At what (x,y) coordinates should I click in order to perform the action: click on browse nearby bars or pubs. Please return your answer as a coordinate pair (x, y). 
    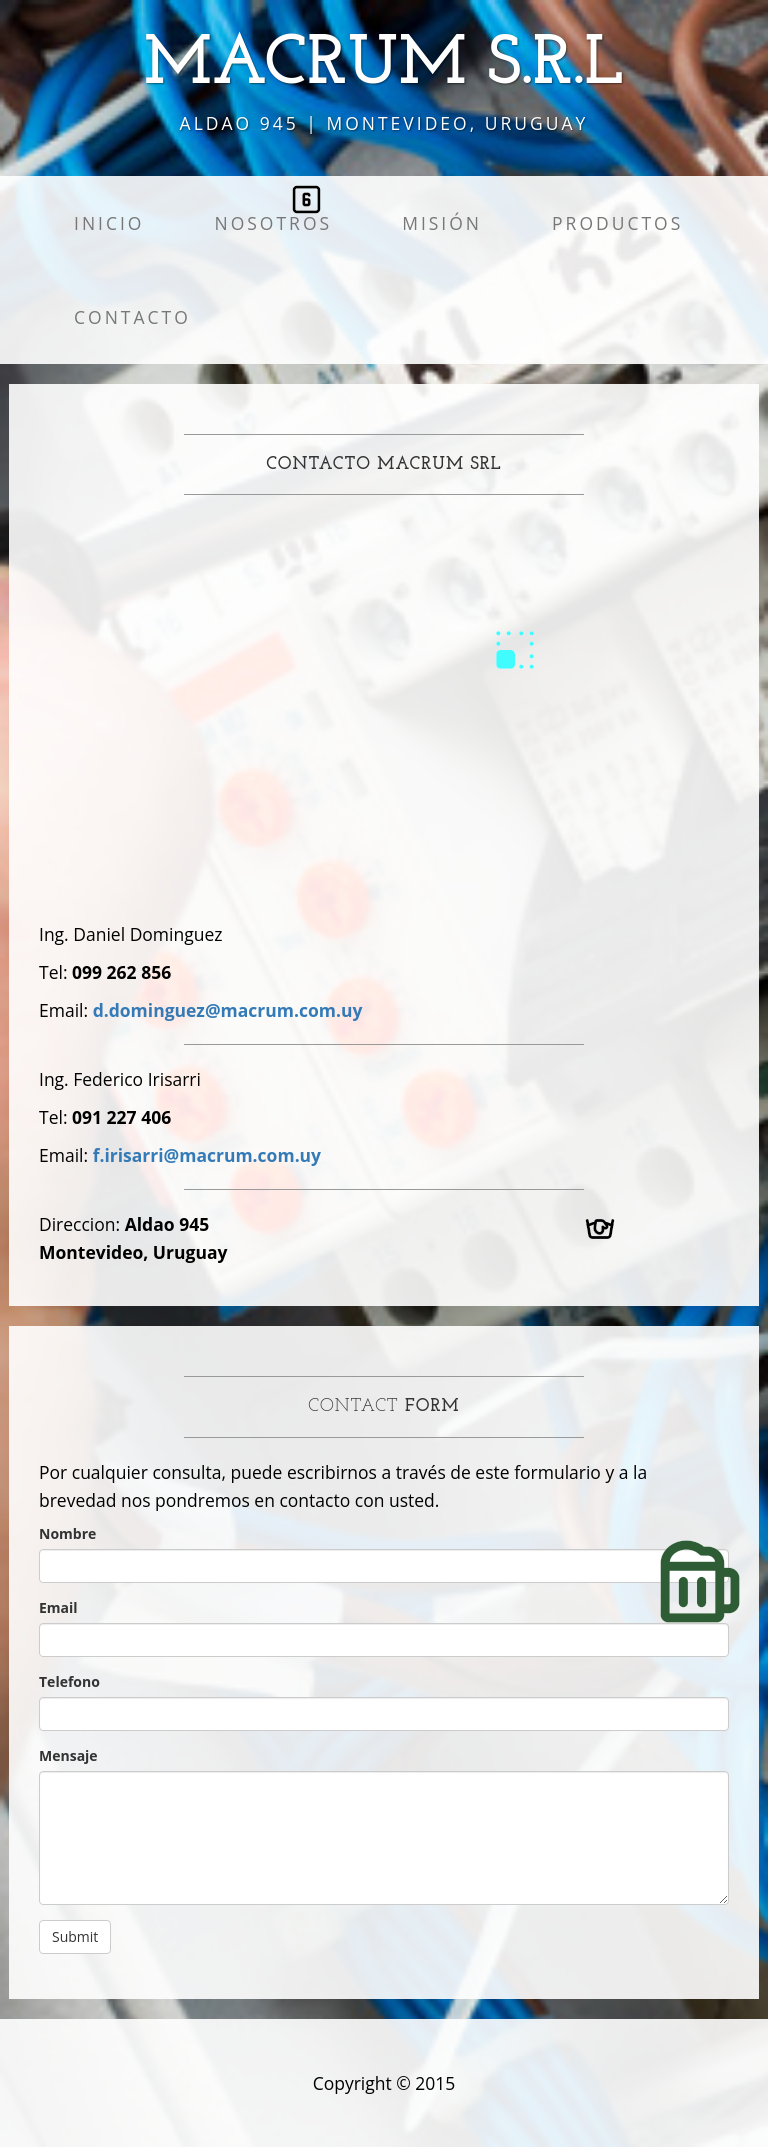
    Looking at the image, I should click on (695, 1584).